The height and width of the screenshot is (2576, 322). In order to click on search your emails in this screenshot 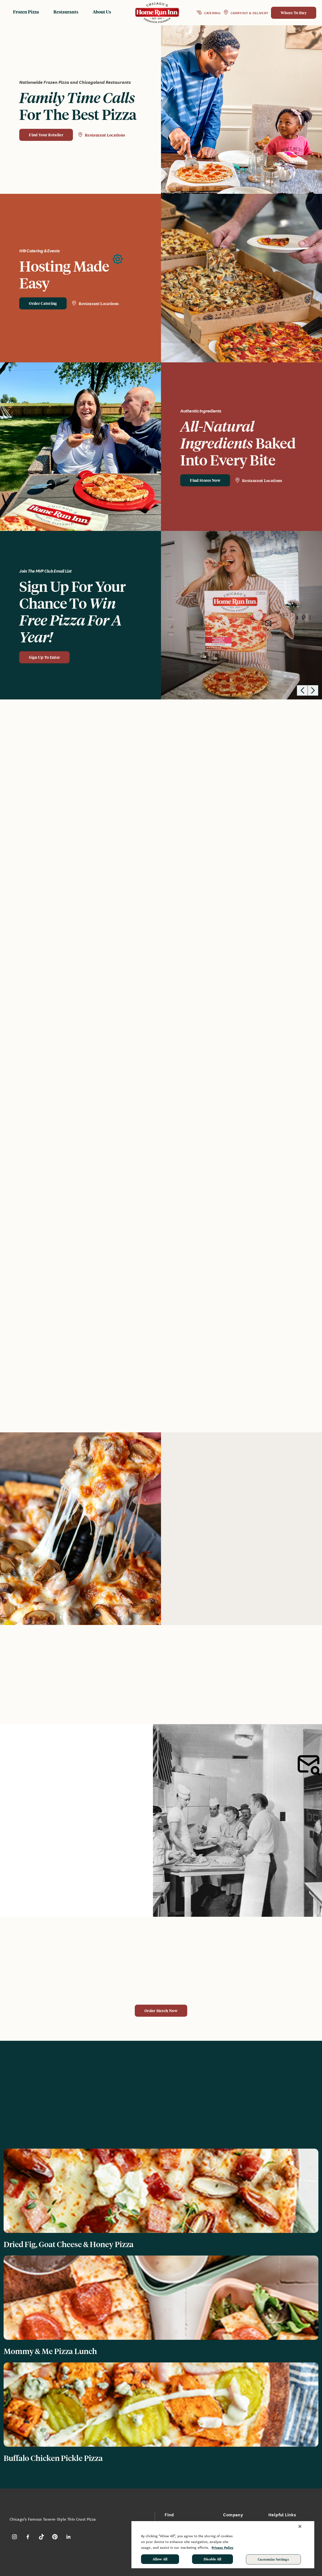, I will do `click(309, 1764)`.